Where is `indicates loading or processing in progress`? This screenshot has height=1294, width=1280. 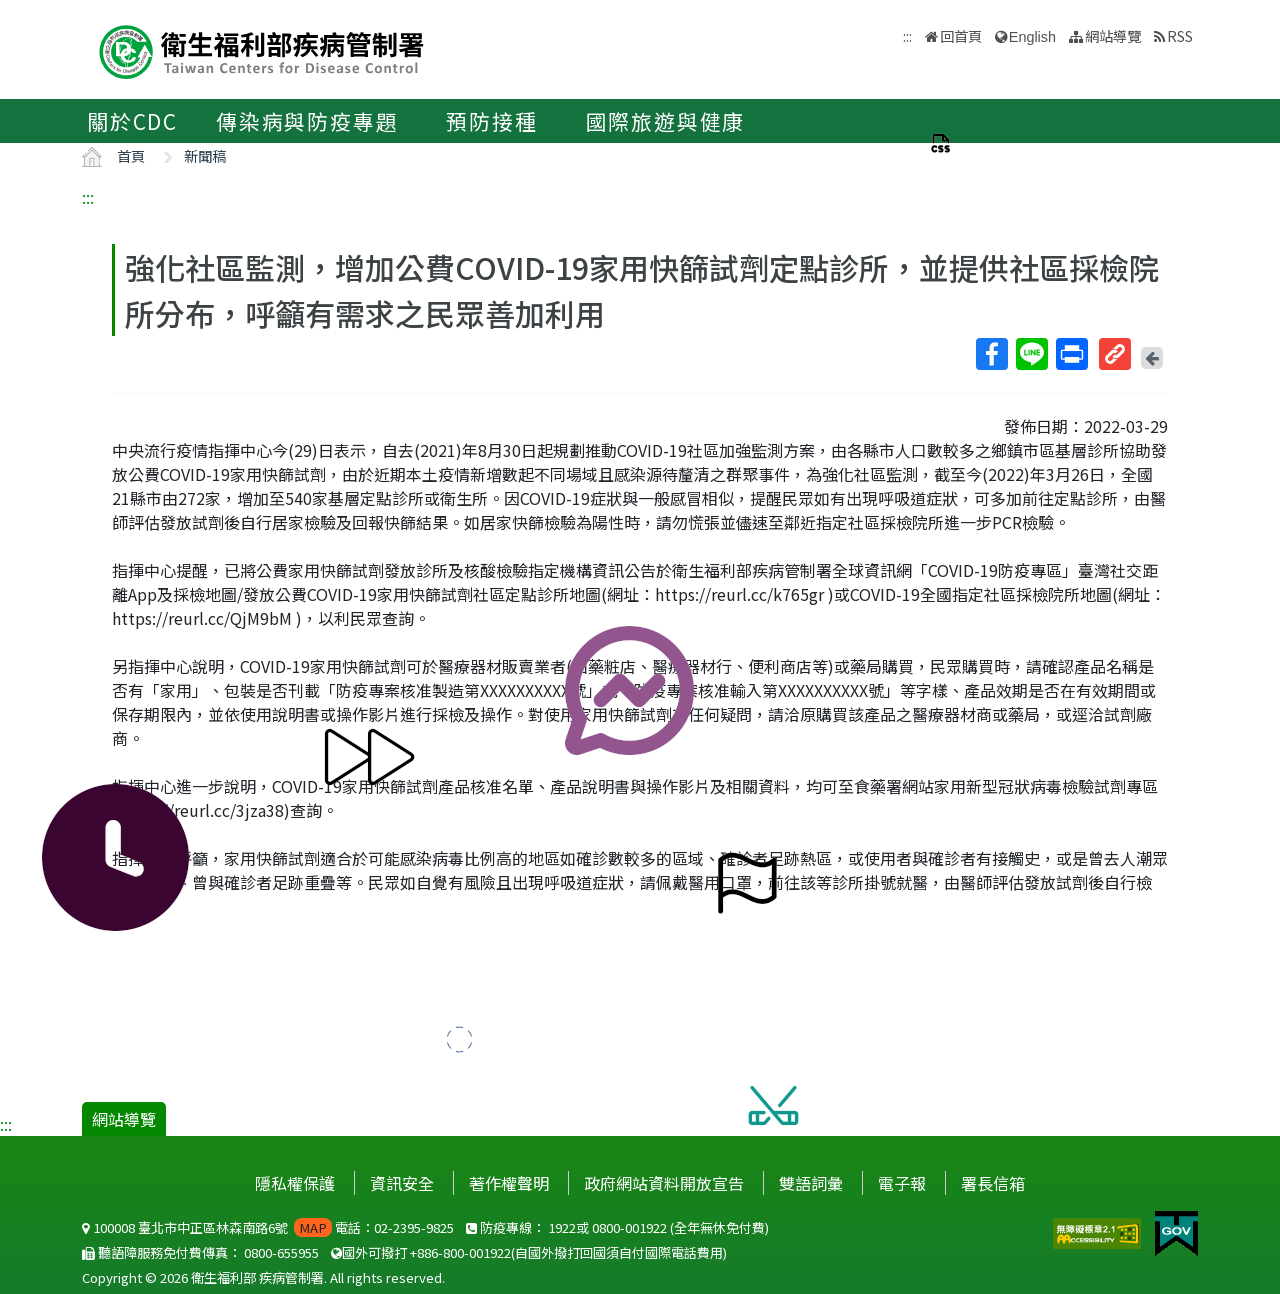 indicates loading or processing in progress is located at coordinates (459, 1039).